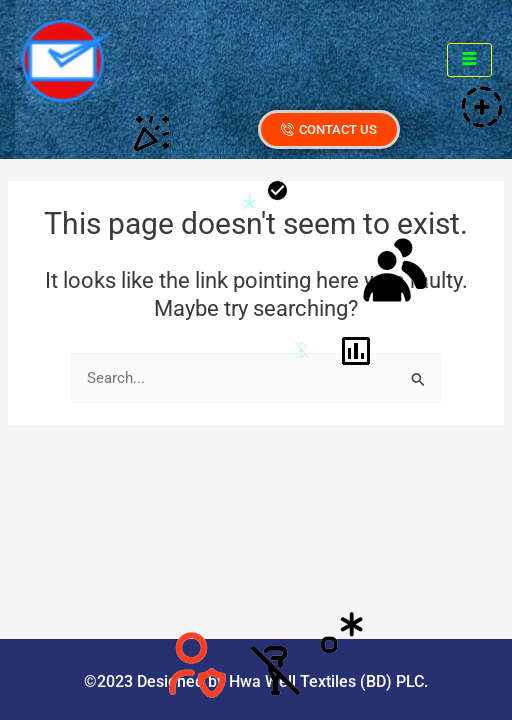 The image size is (512, 720). What do you see at coordinates (191, 663) in the screenshot?
I see `view or manage account security settings` at bounding box center [191, 663].